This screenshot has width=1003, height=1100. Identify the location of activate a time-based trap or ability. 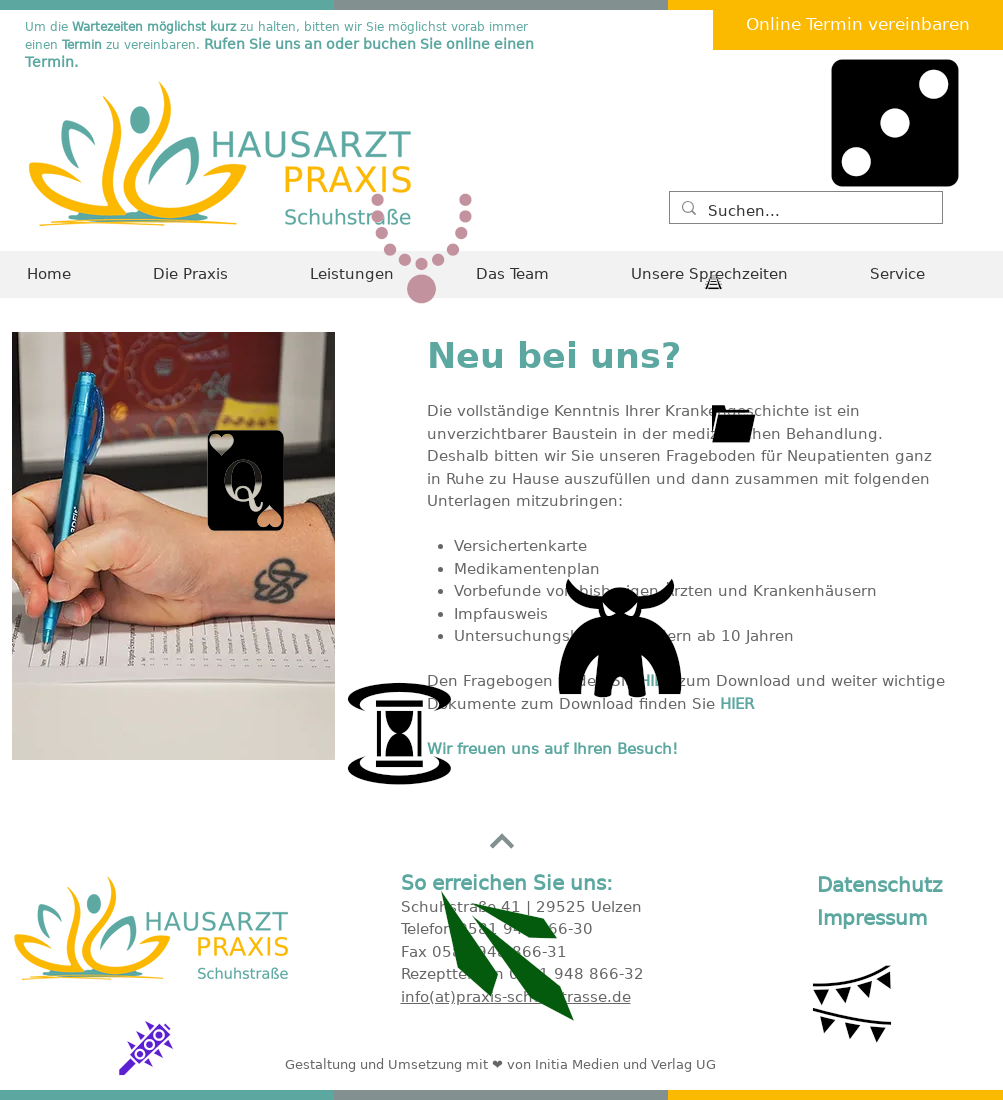
(399, 733).